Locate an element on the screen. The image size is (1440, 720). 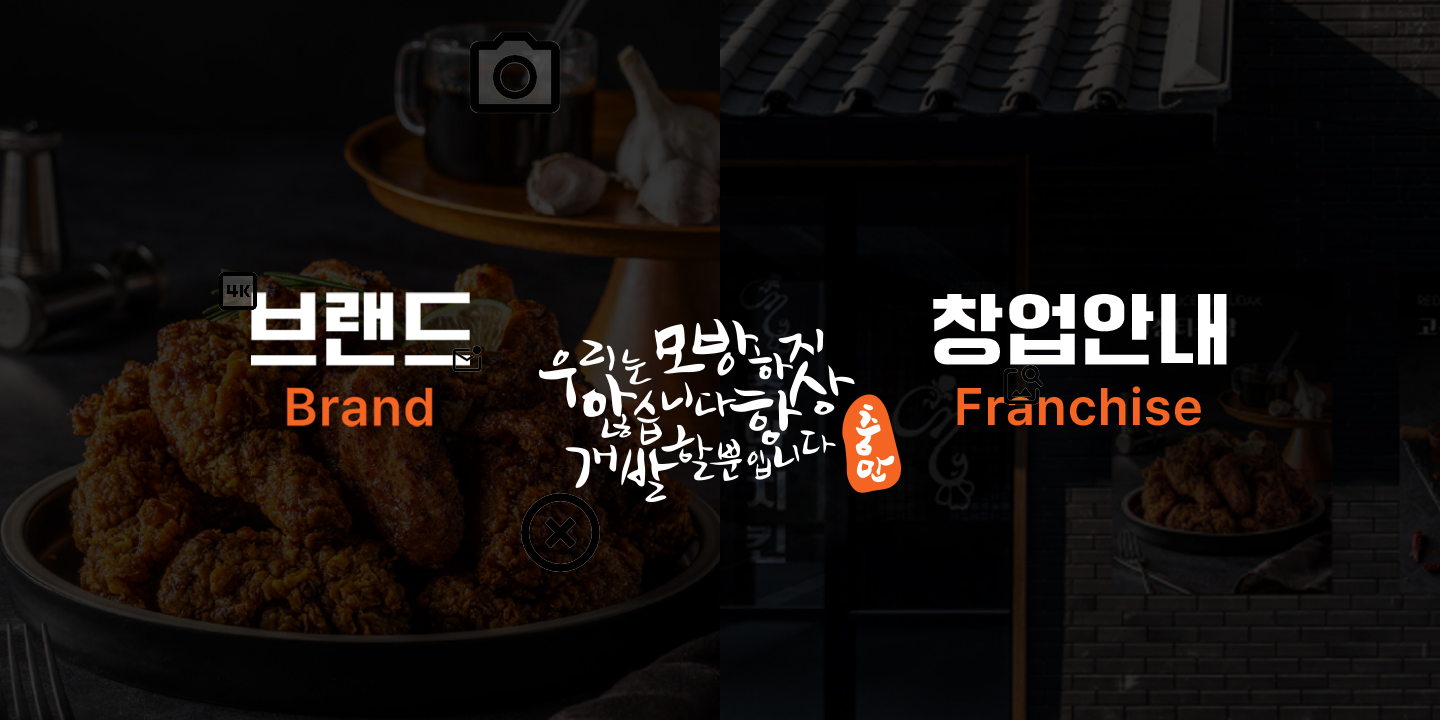
close or dismiss a dialog is located at coordinates (560, 532).